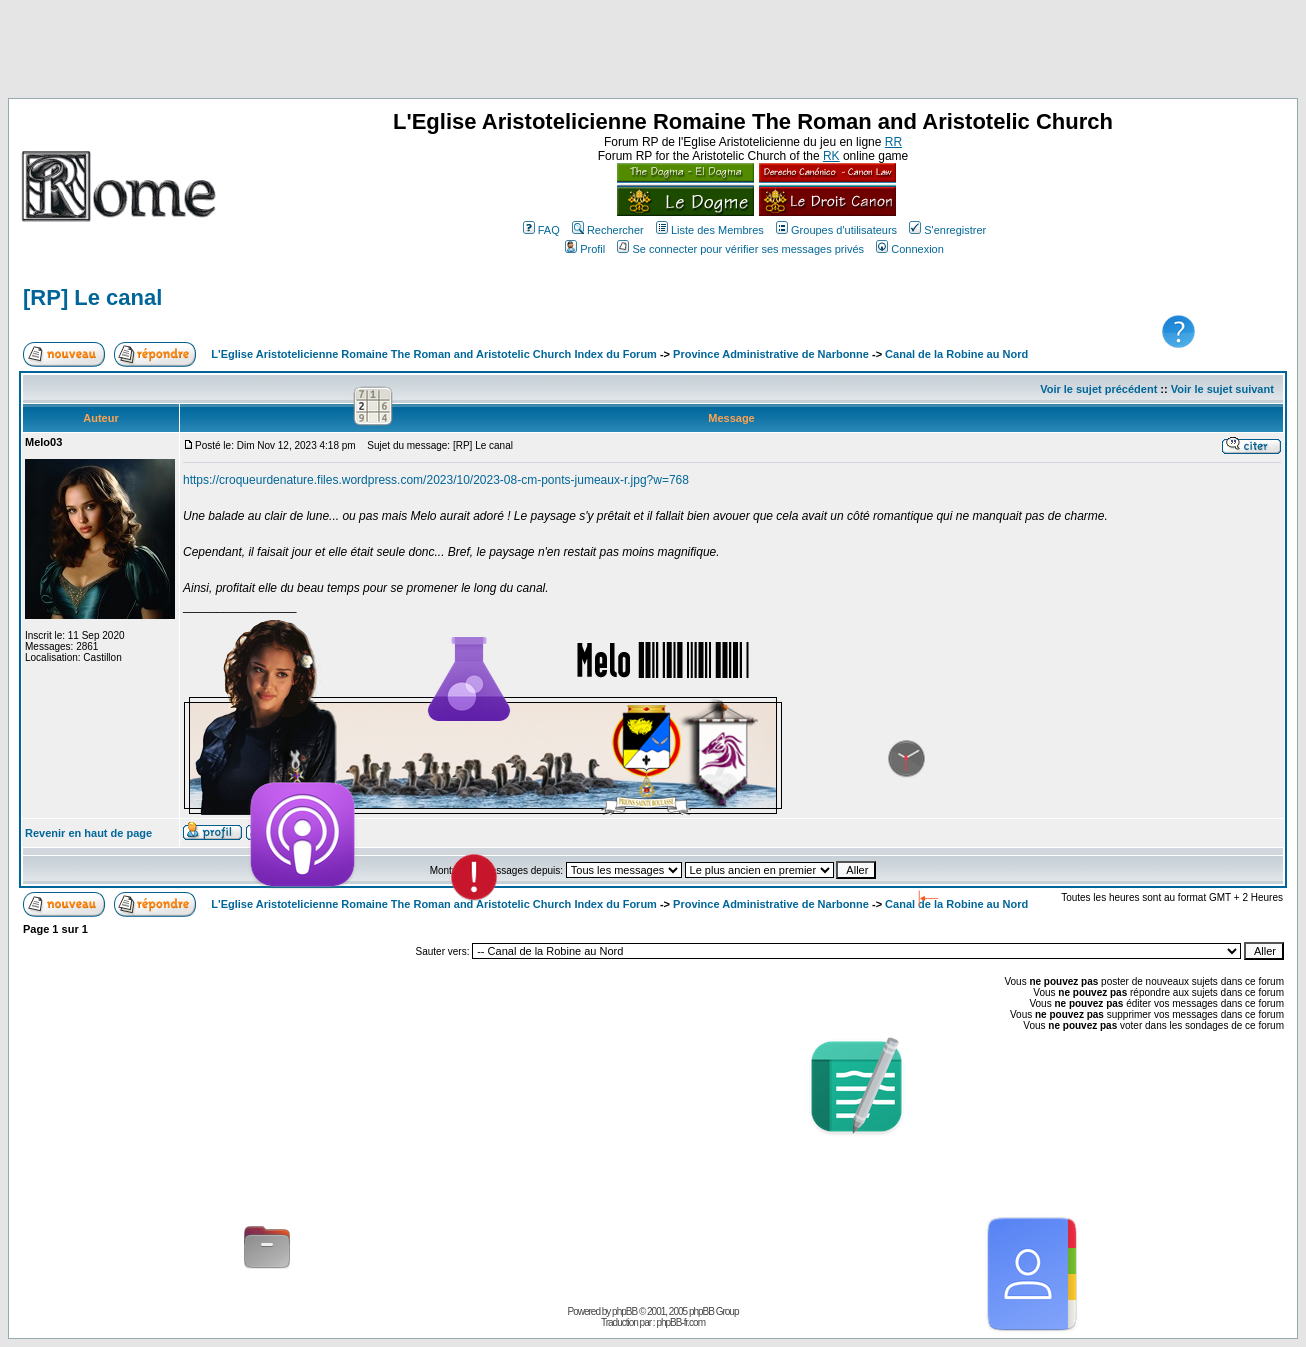 The image size is (1306, 1347). Describe the element at coordinates (474, 877) in the screenshot. I see `indicates an important or urgent notification` at that location.